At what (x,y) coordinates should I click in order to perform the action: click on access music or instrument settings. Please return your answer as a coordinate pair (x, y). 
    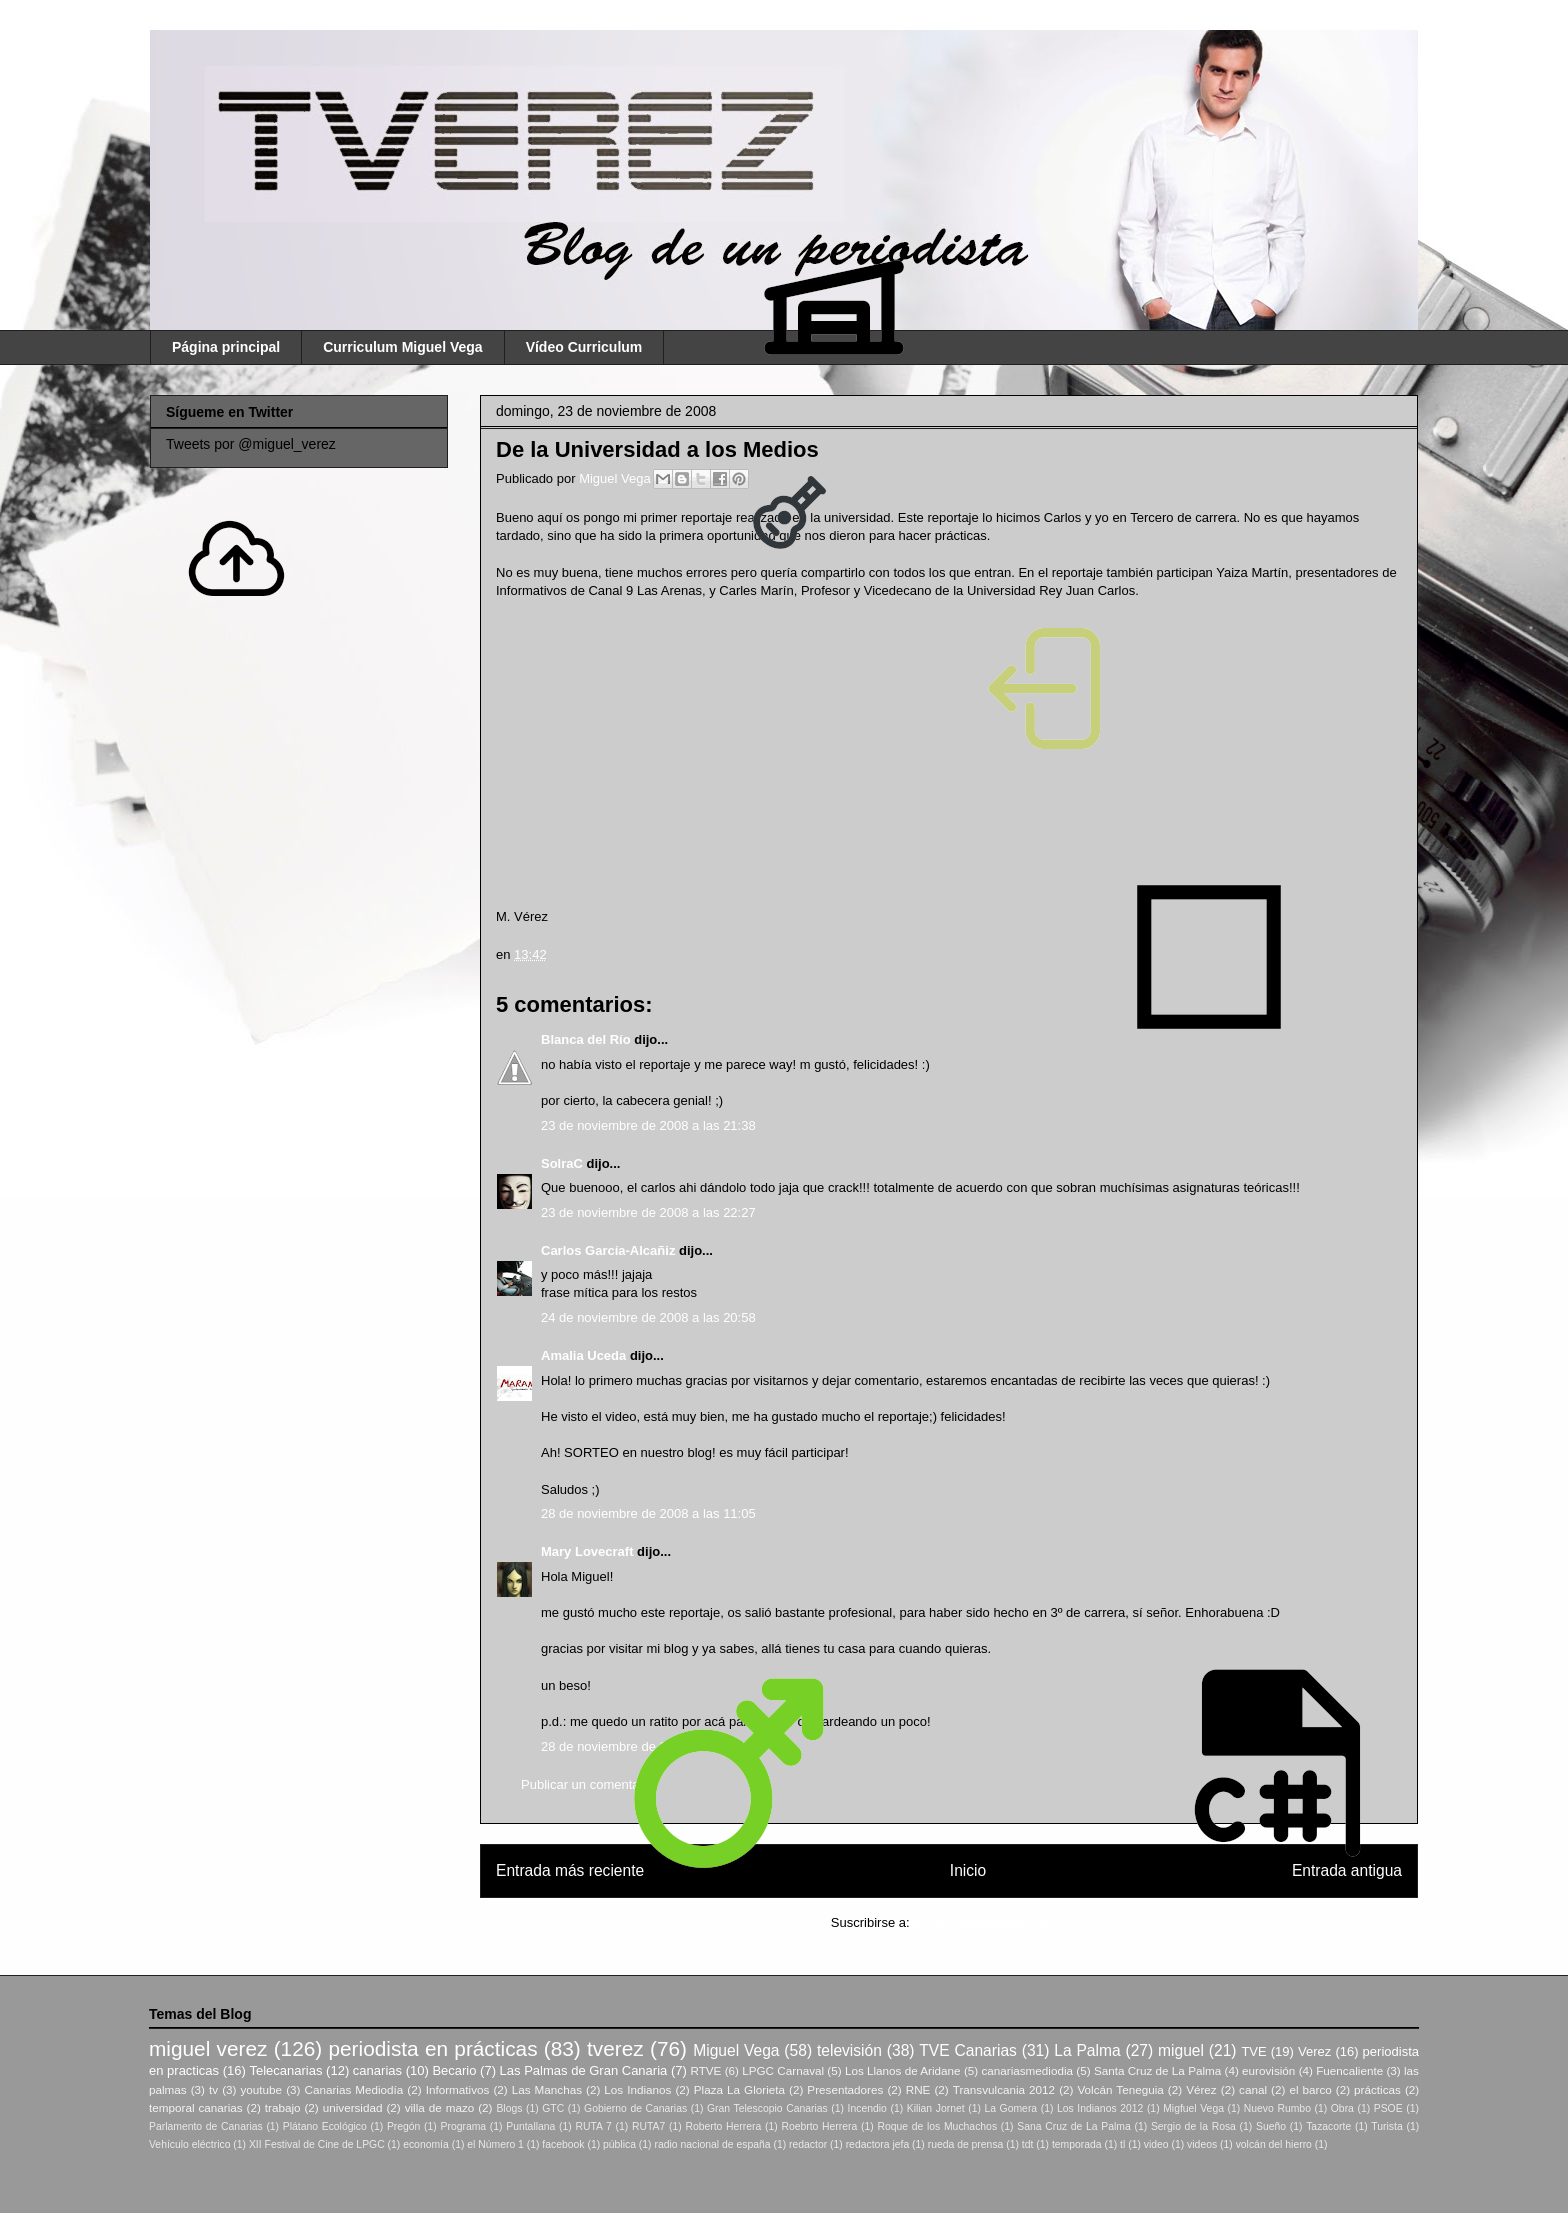
    Looking at the image, I should click on (789, 513).